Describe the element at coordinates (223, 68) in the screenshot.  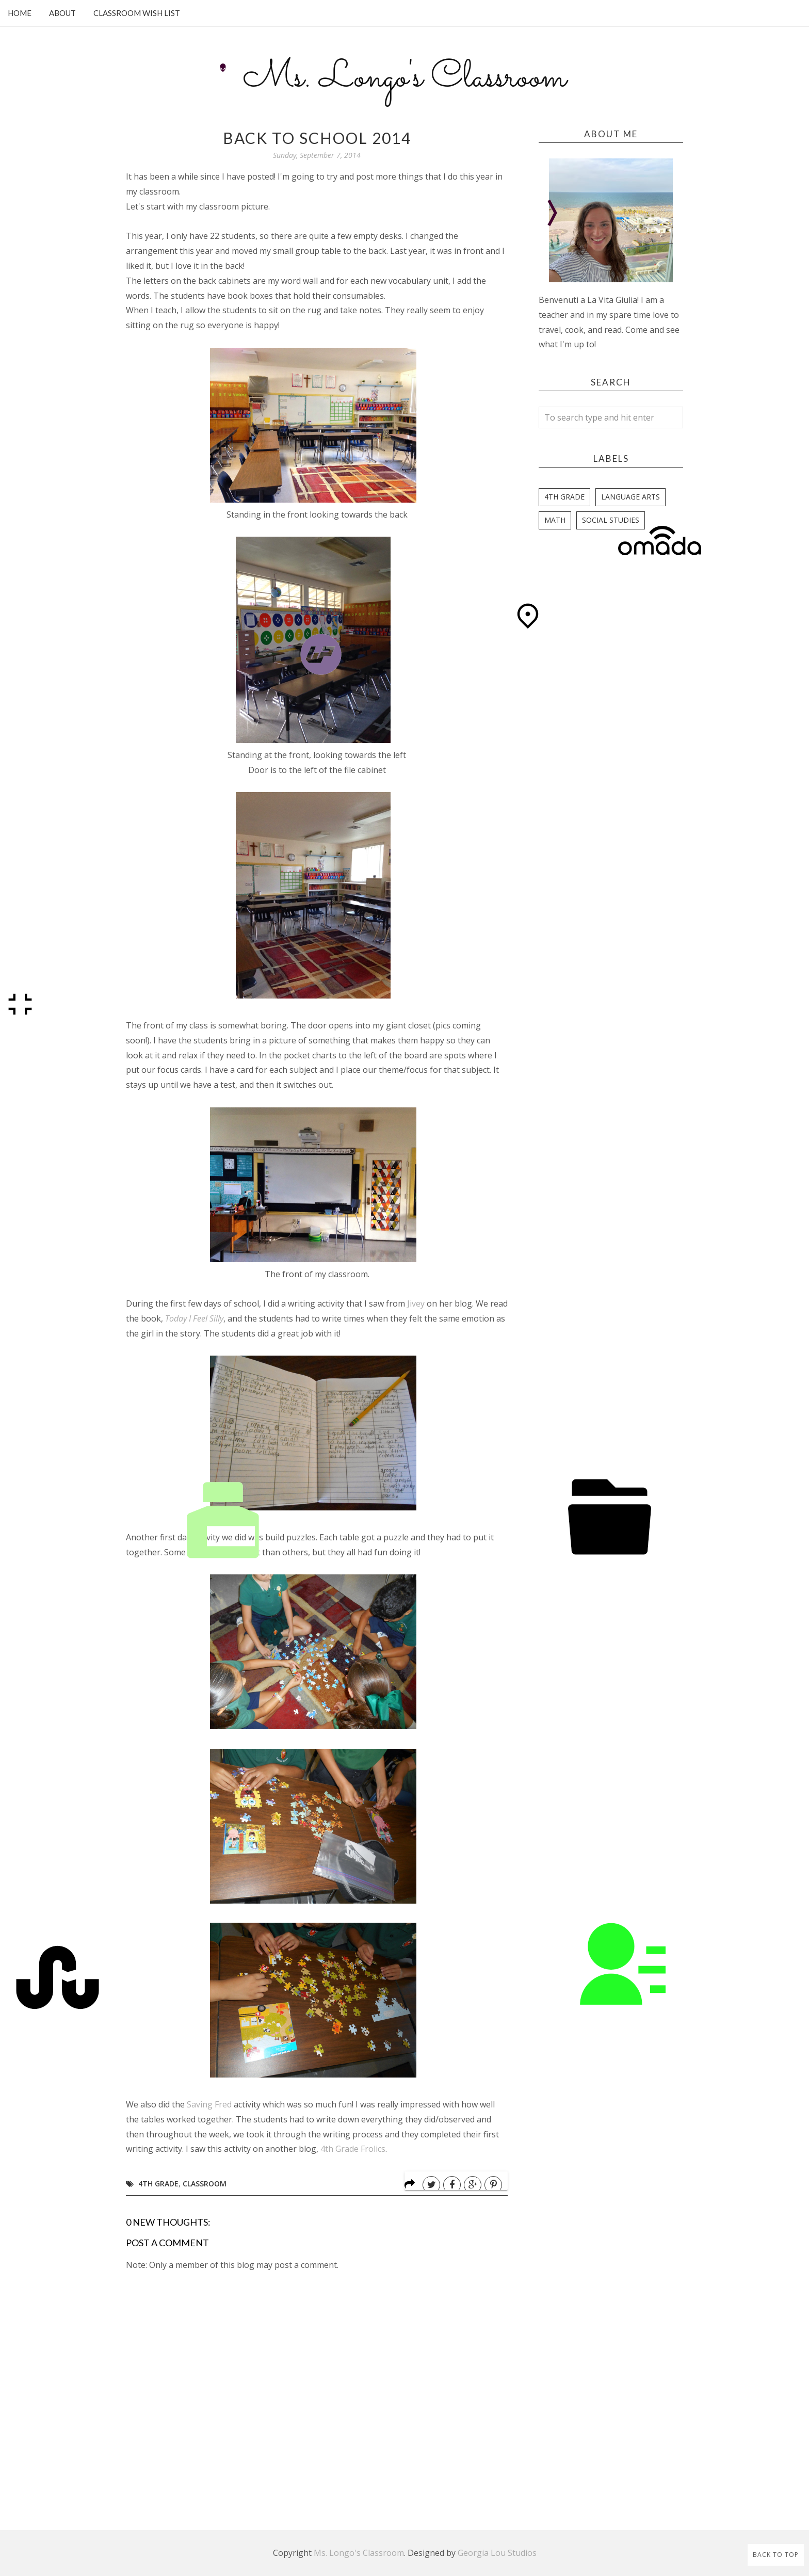
I see `Alienware brand logo` at that location.